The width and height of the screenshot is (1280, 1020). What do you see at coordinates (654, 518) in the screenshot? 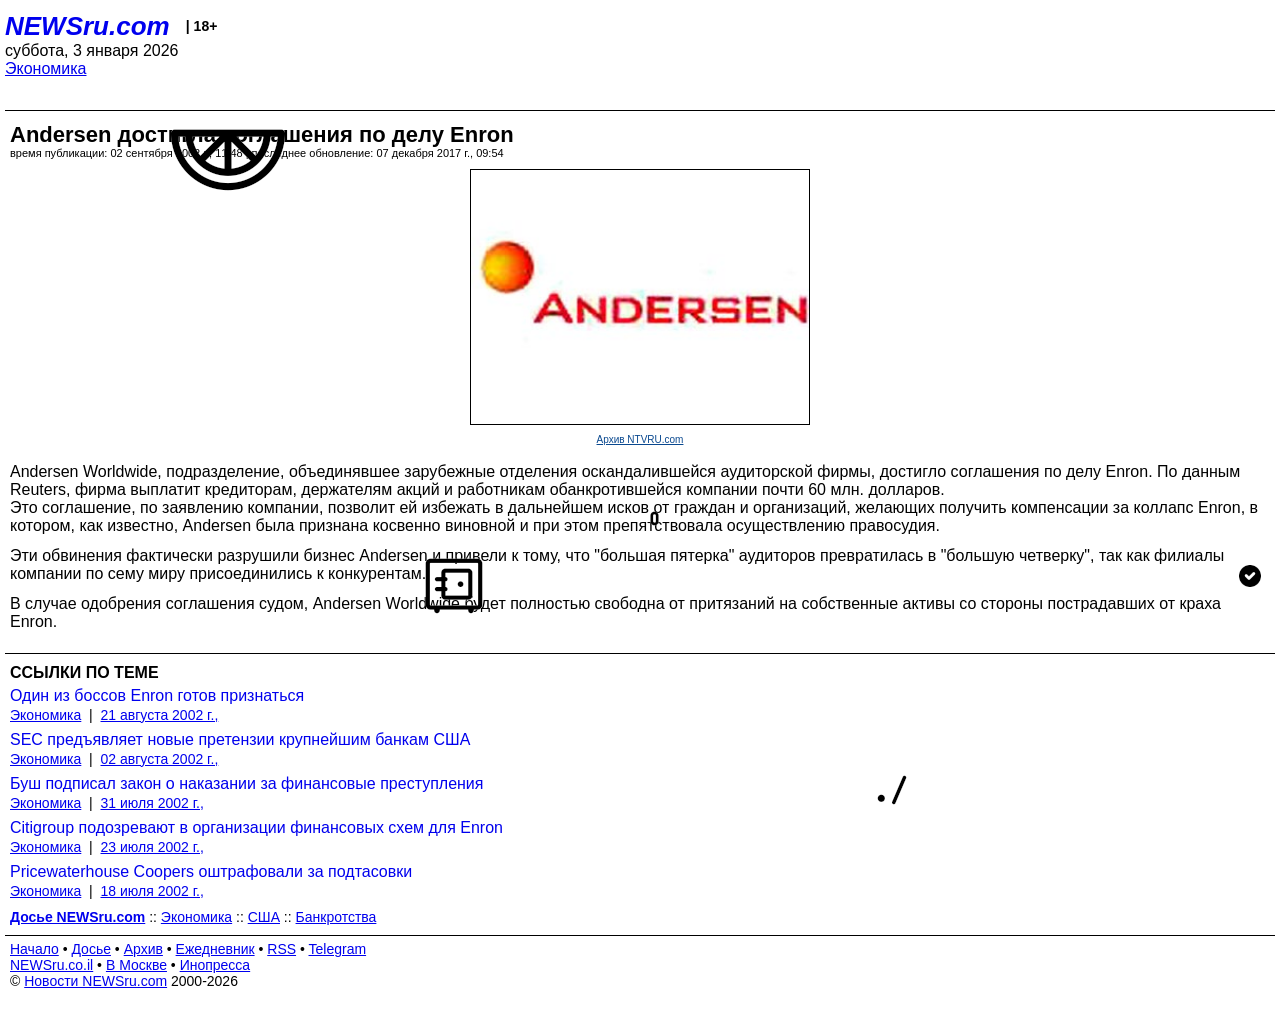
I see `indicates zero items or empty count` at bounding box center [654, 518].